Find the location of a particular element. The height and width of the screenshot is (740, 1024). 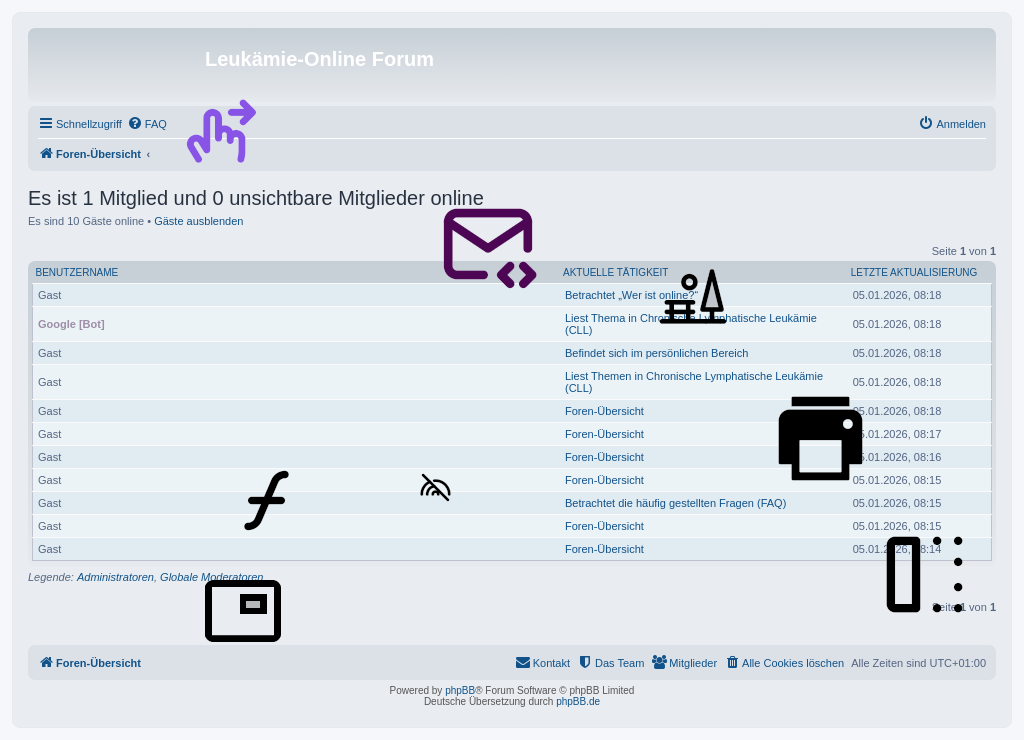

access email developer settings is located at coordinates (488, 244).